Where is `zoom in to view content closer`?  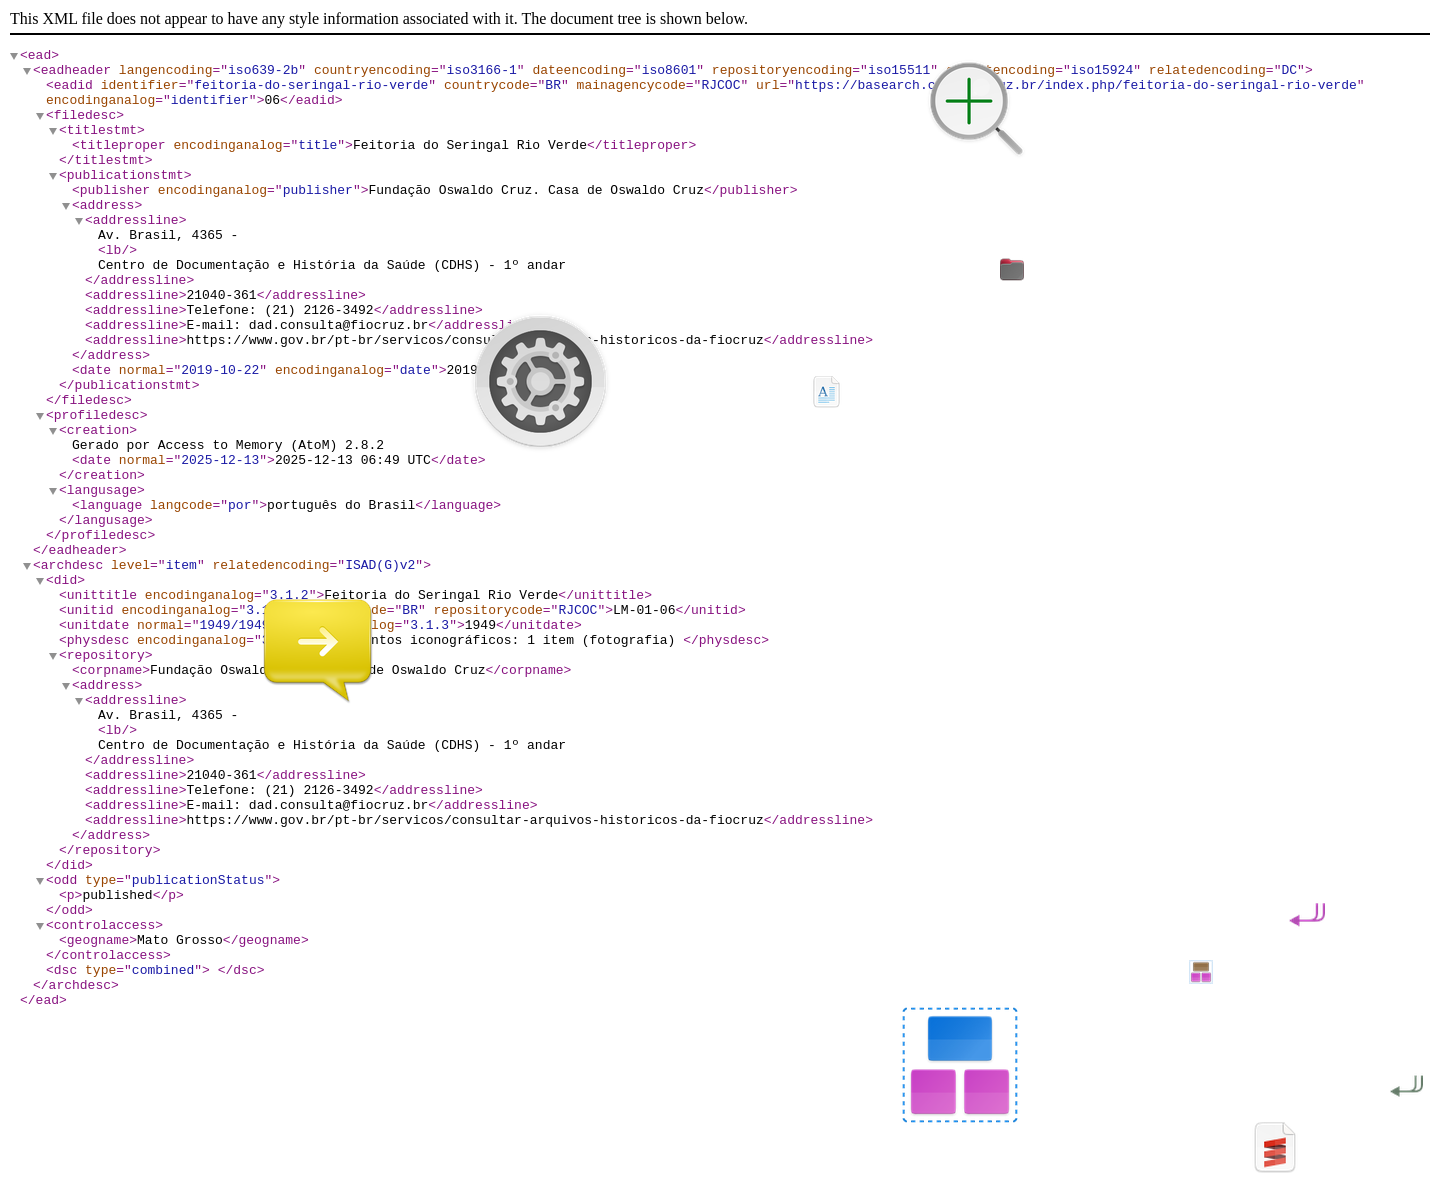
zoom in to view content closer is located at coordinates (975, 107).